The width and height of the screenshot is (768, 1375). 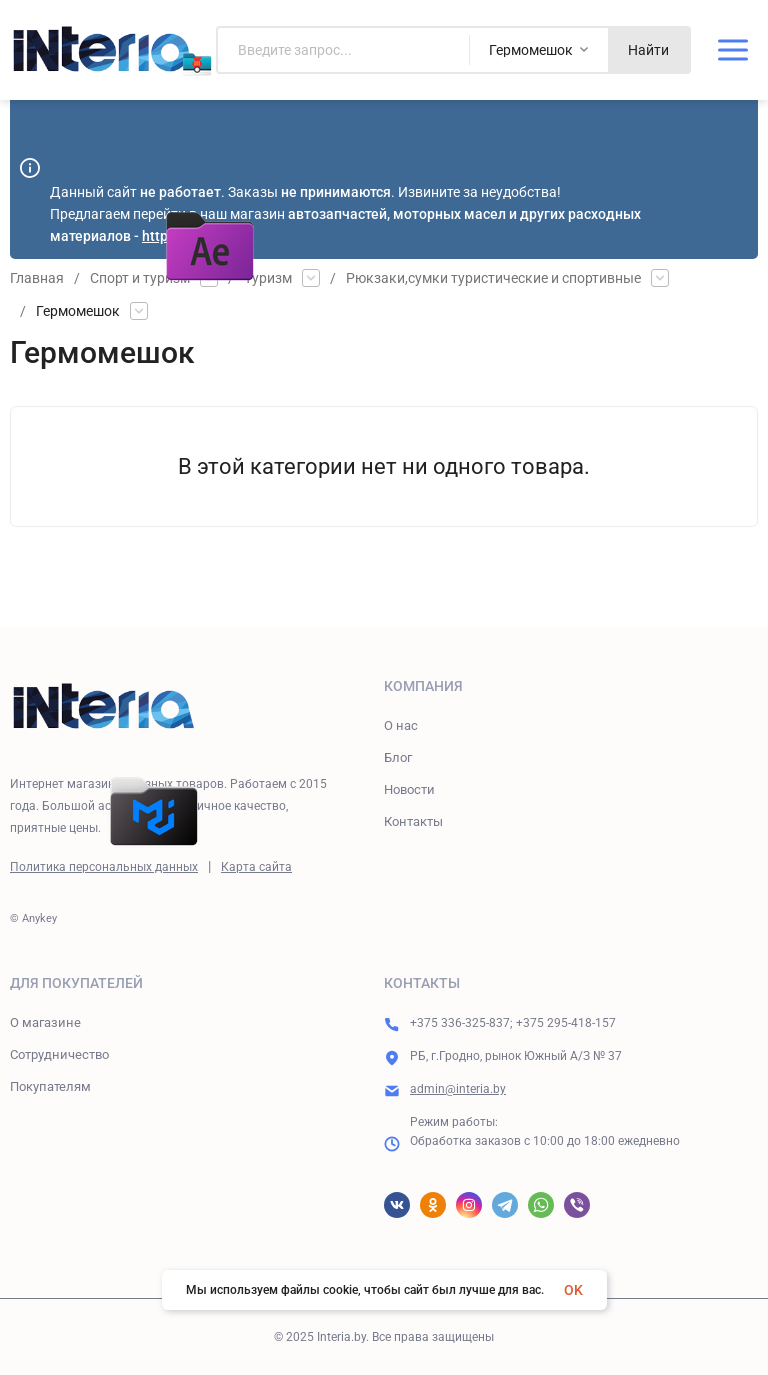 I want to click on folder containing Adobe After Effects project files, so click(x=209, y=248).